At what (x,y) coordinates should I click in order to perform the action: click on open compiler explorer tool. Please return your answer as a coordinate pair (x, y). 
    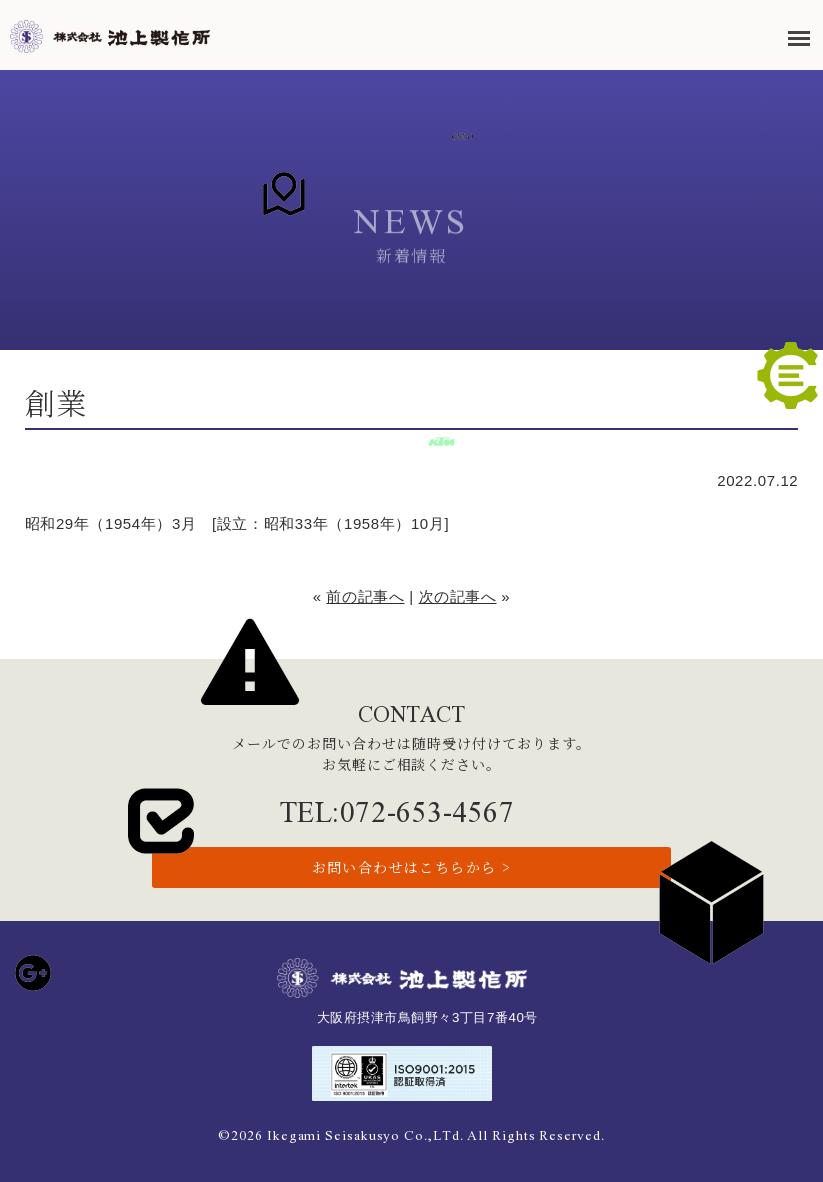
    Looking at the image, I should click on (787, 375).